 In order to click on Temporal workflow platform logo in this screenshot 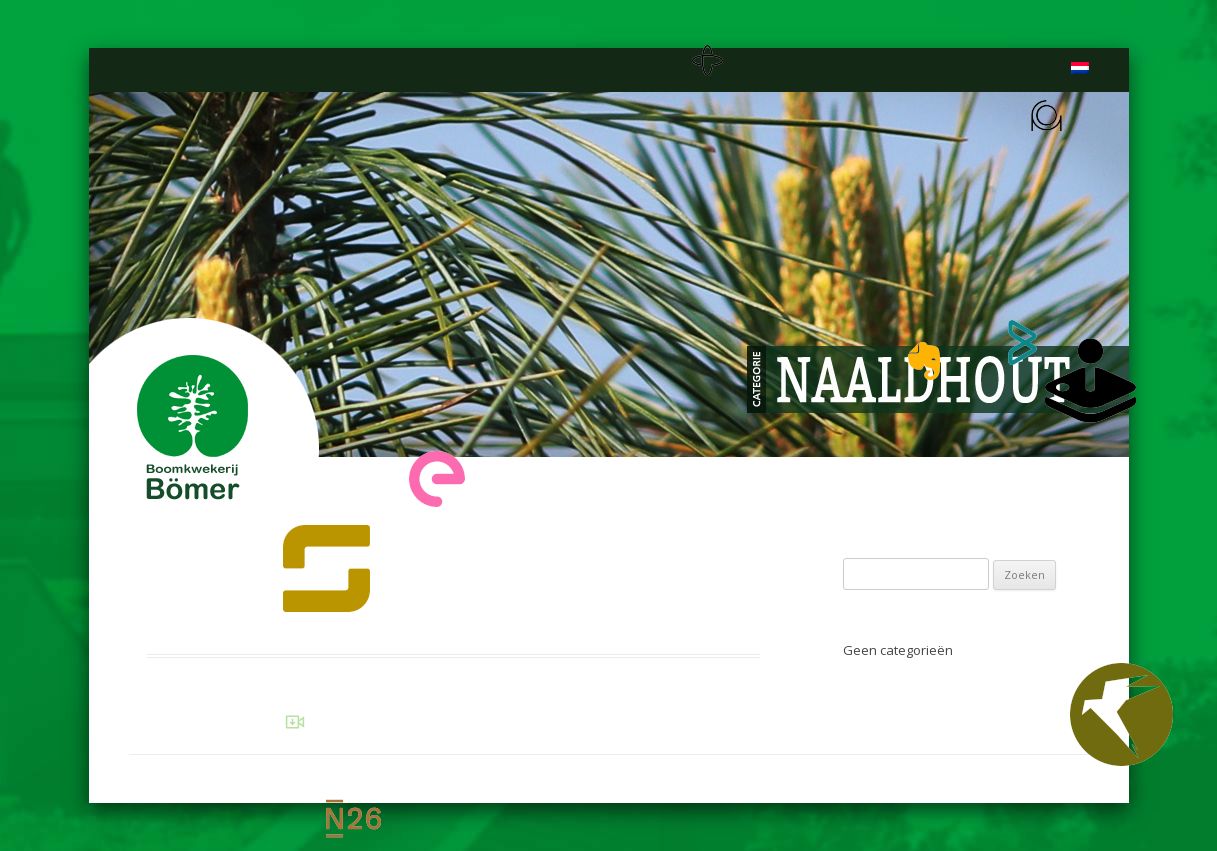, I will do `click(707, 60)`.